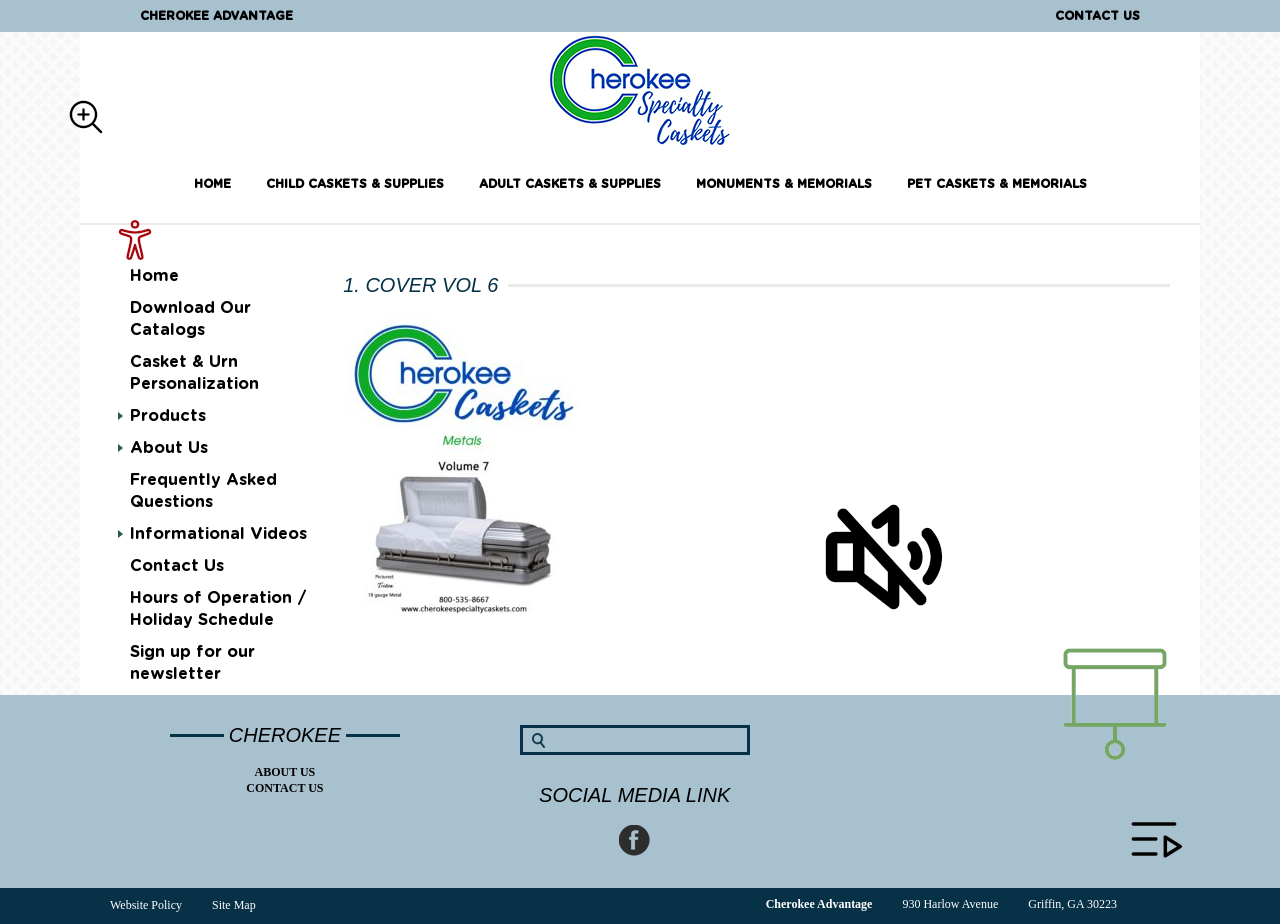  Describe the element at coordinates (86, 117) in the screenshot. I see `zoom in on content` at that location.